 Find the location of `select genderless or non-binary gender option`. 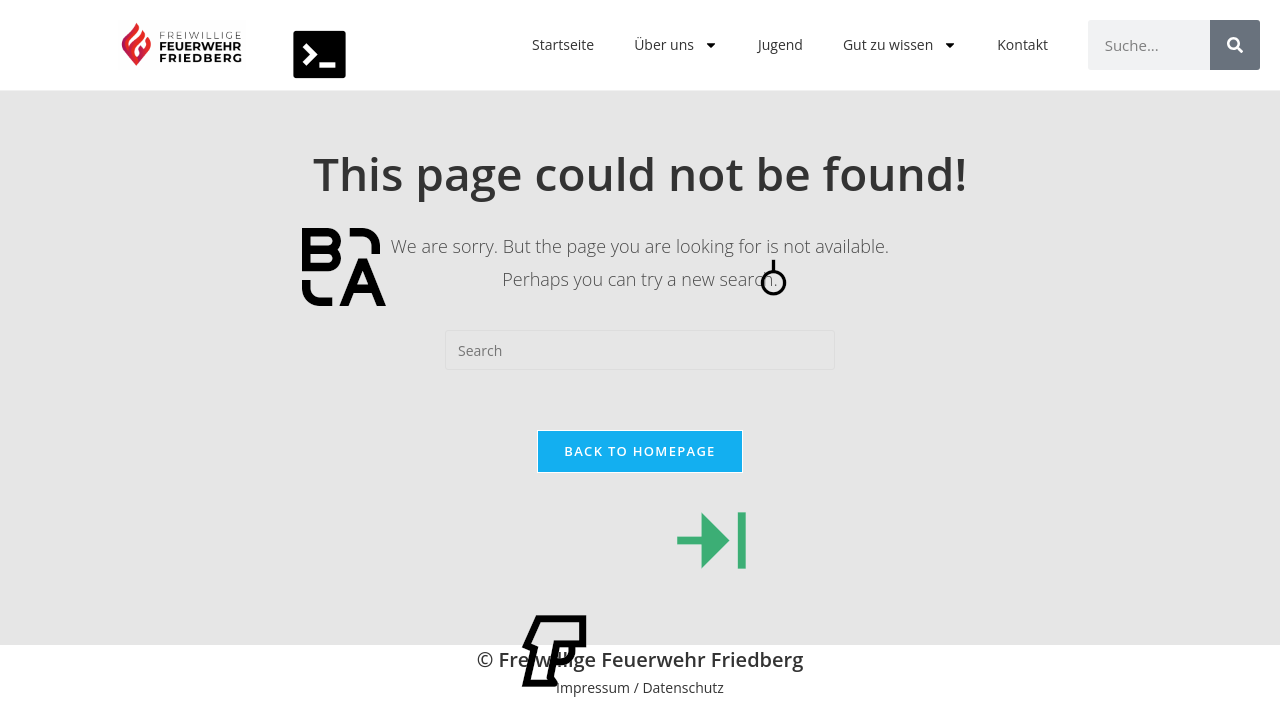

select genderless or non-binary gender option is located at coordinates (773, 278).